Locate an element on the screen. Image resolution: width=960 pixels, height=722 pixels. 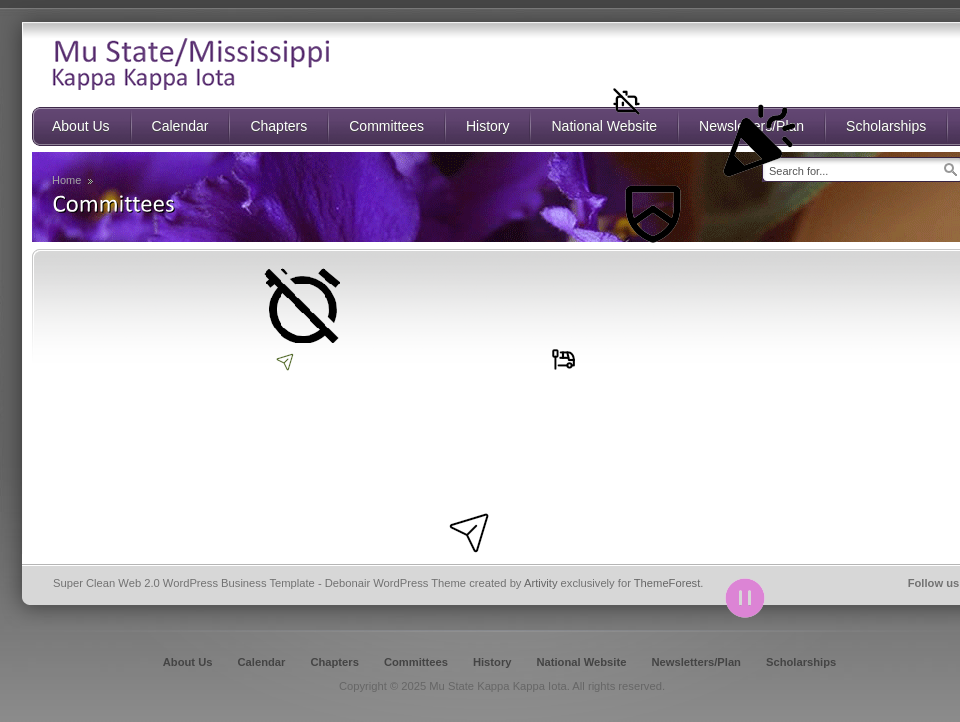
disable or turn off alarm is located at coordinates (303, 306).